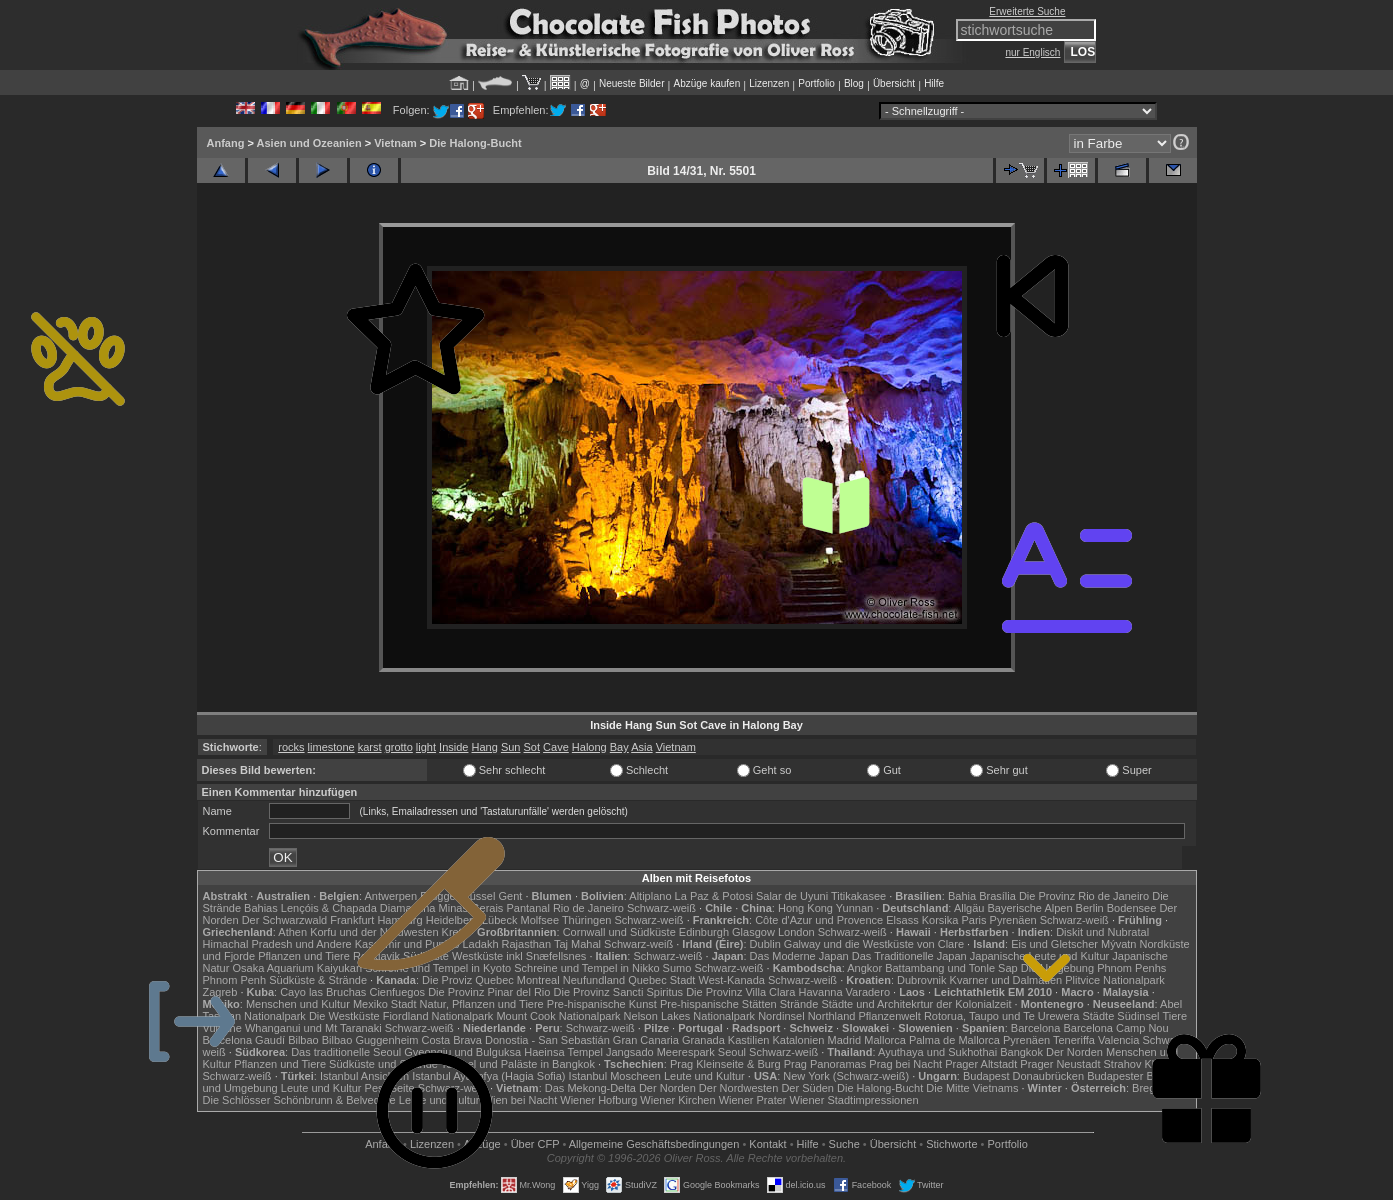 This screenshot has height=1200, width=1393. I want to click on access kitchen or cooking tools, so click(432, 906).